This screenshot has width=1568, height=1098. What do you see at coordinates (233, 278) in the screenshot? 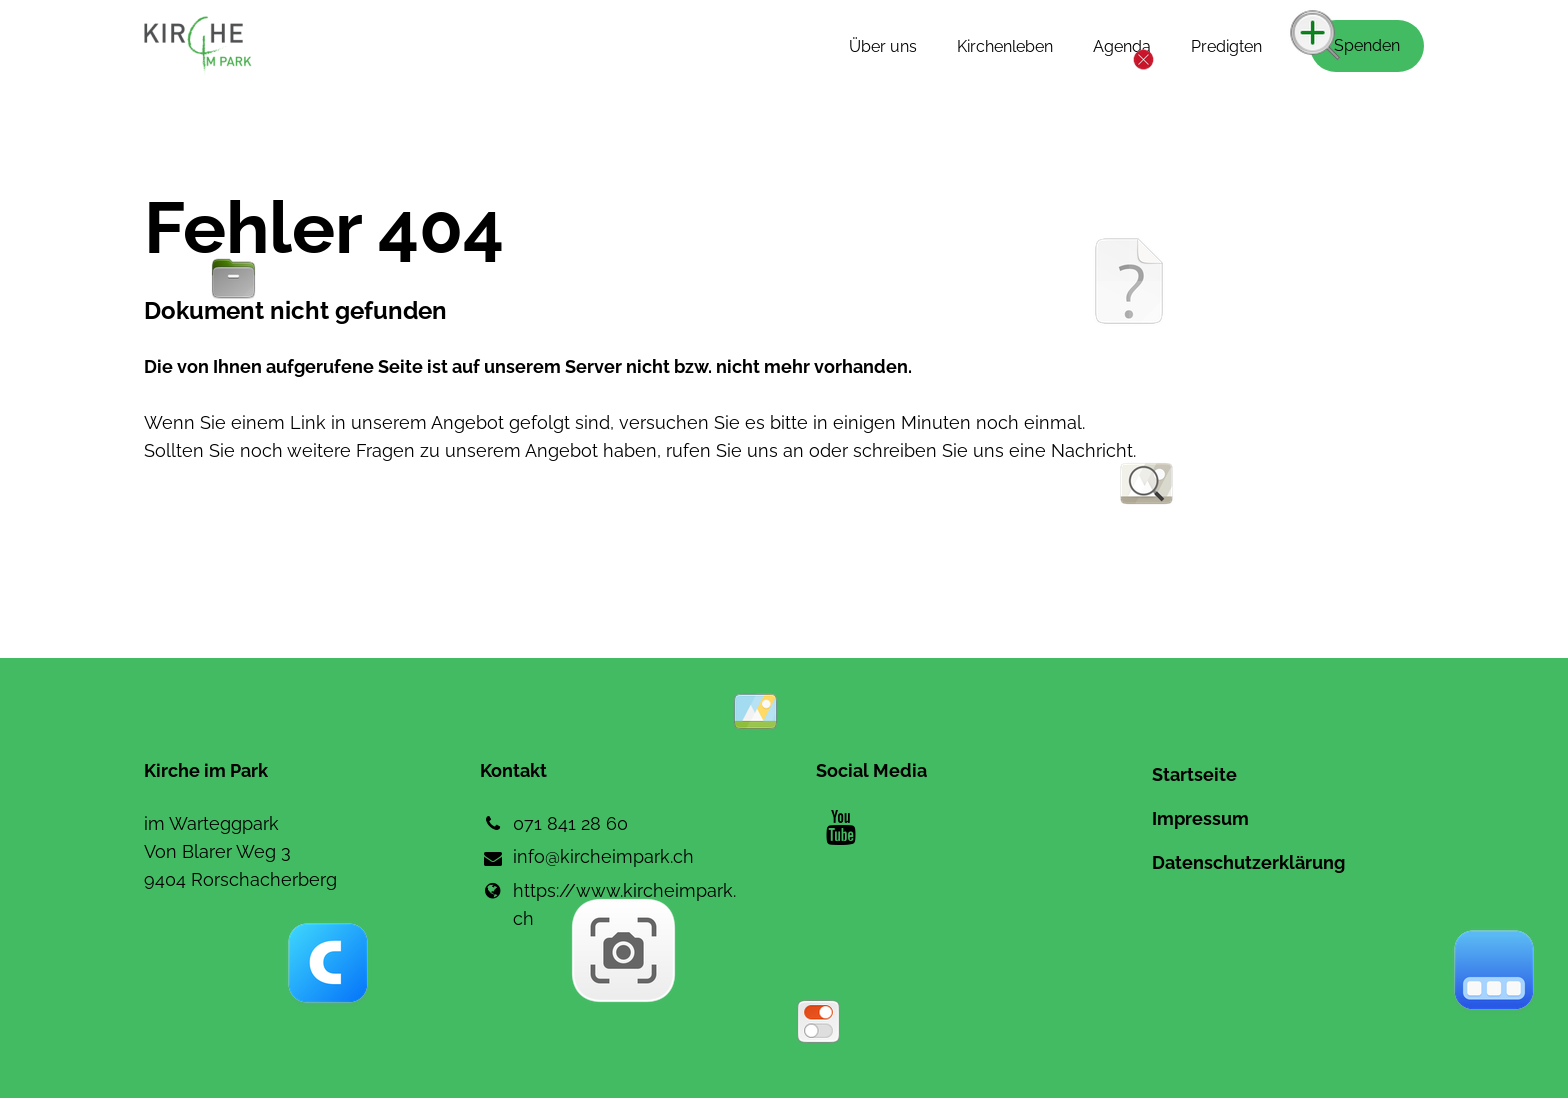
I see `open the file manager app` at bounding box center [233, 278].